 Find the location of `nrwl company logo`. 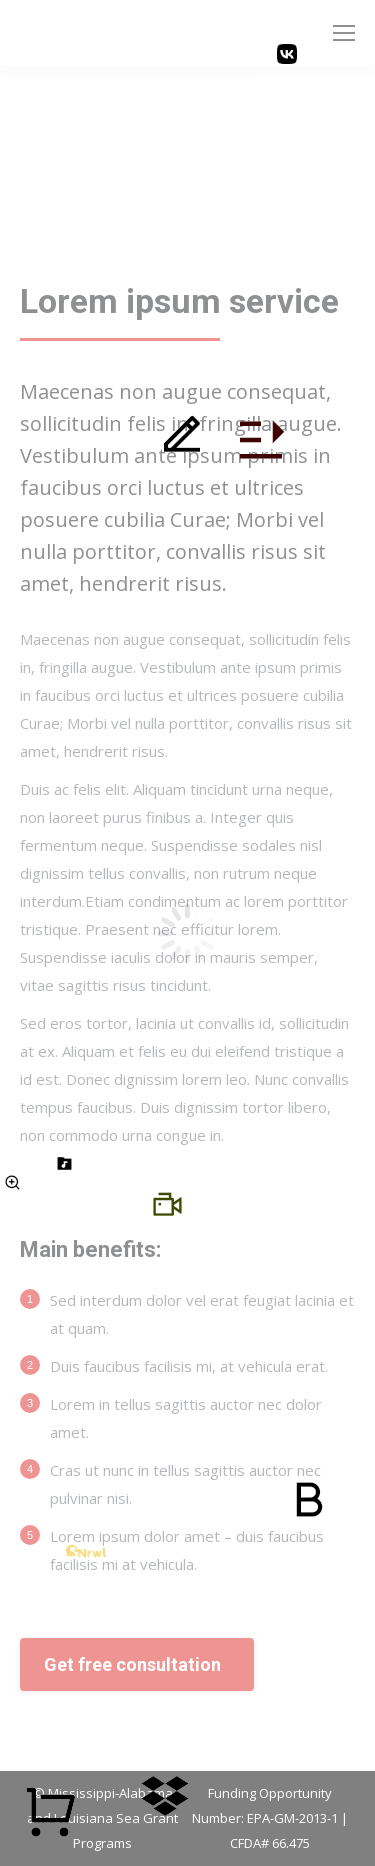

nrwl company logo is located at coordinates (86, 1551).